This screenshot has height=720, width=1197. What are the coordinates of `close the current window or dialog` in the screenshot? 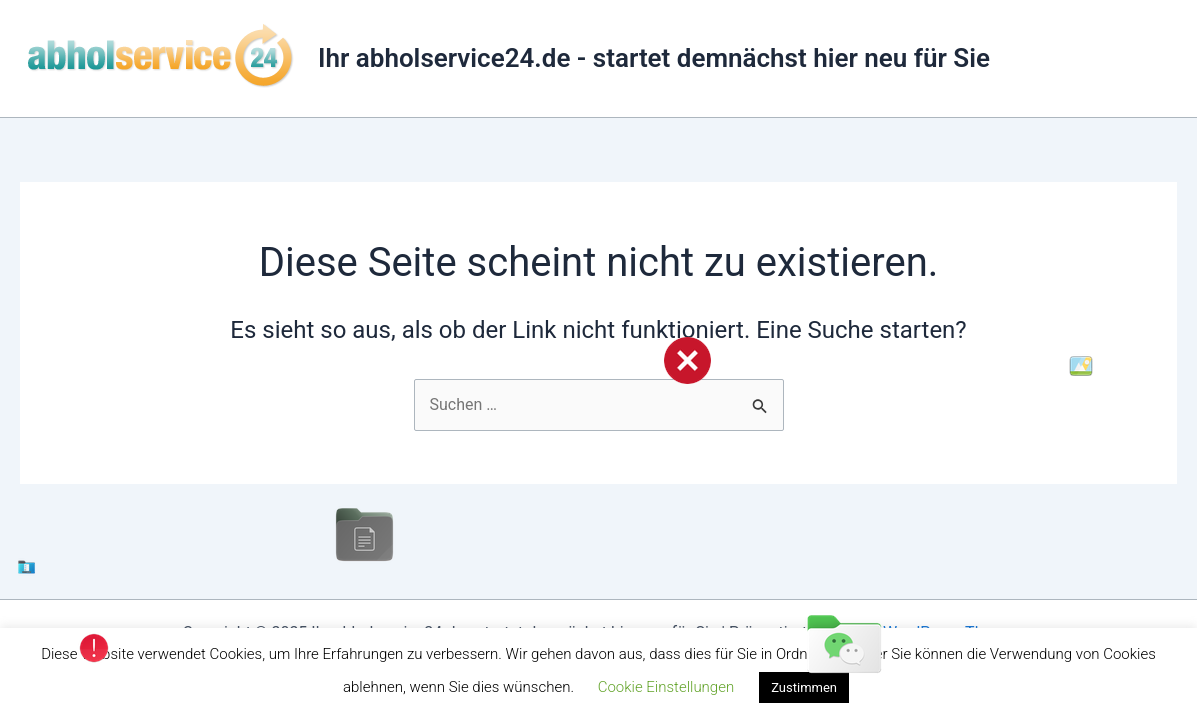 It's located at (687, 360).